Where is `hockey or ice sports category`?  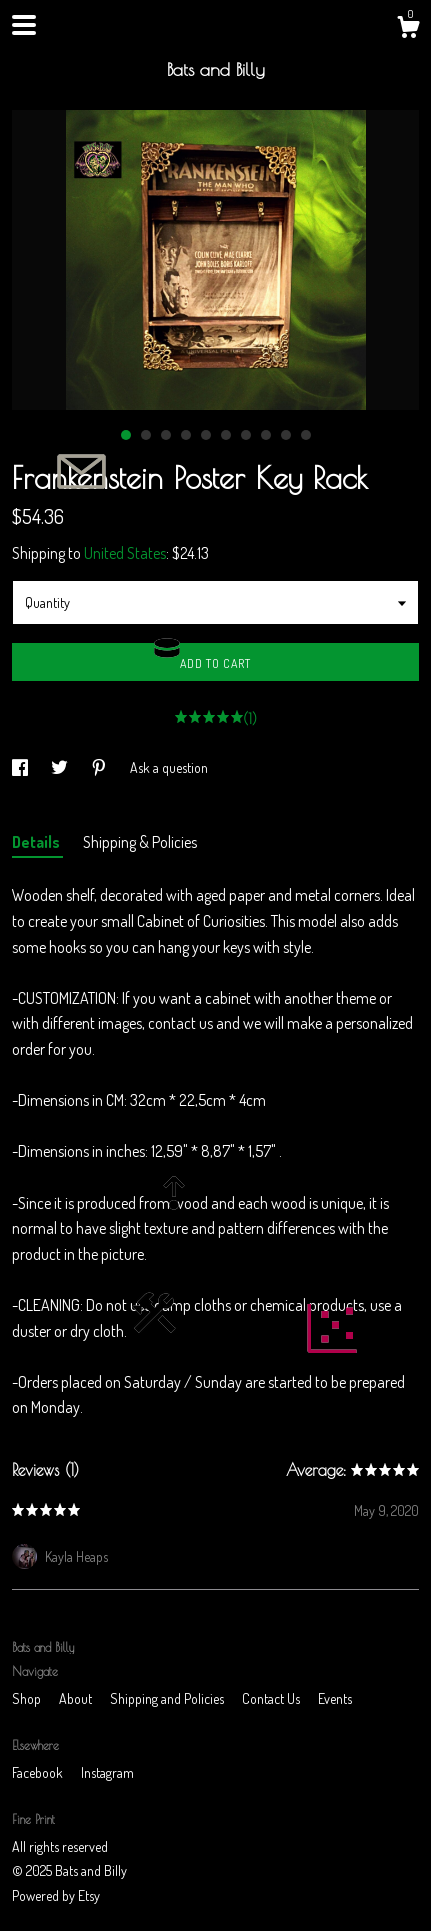
hockey or ice sports category is located at coordinates (167, 648).